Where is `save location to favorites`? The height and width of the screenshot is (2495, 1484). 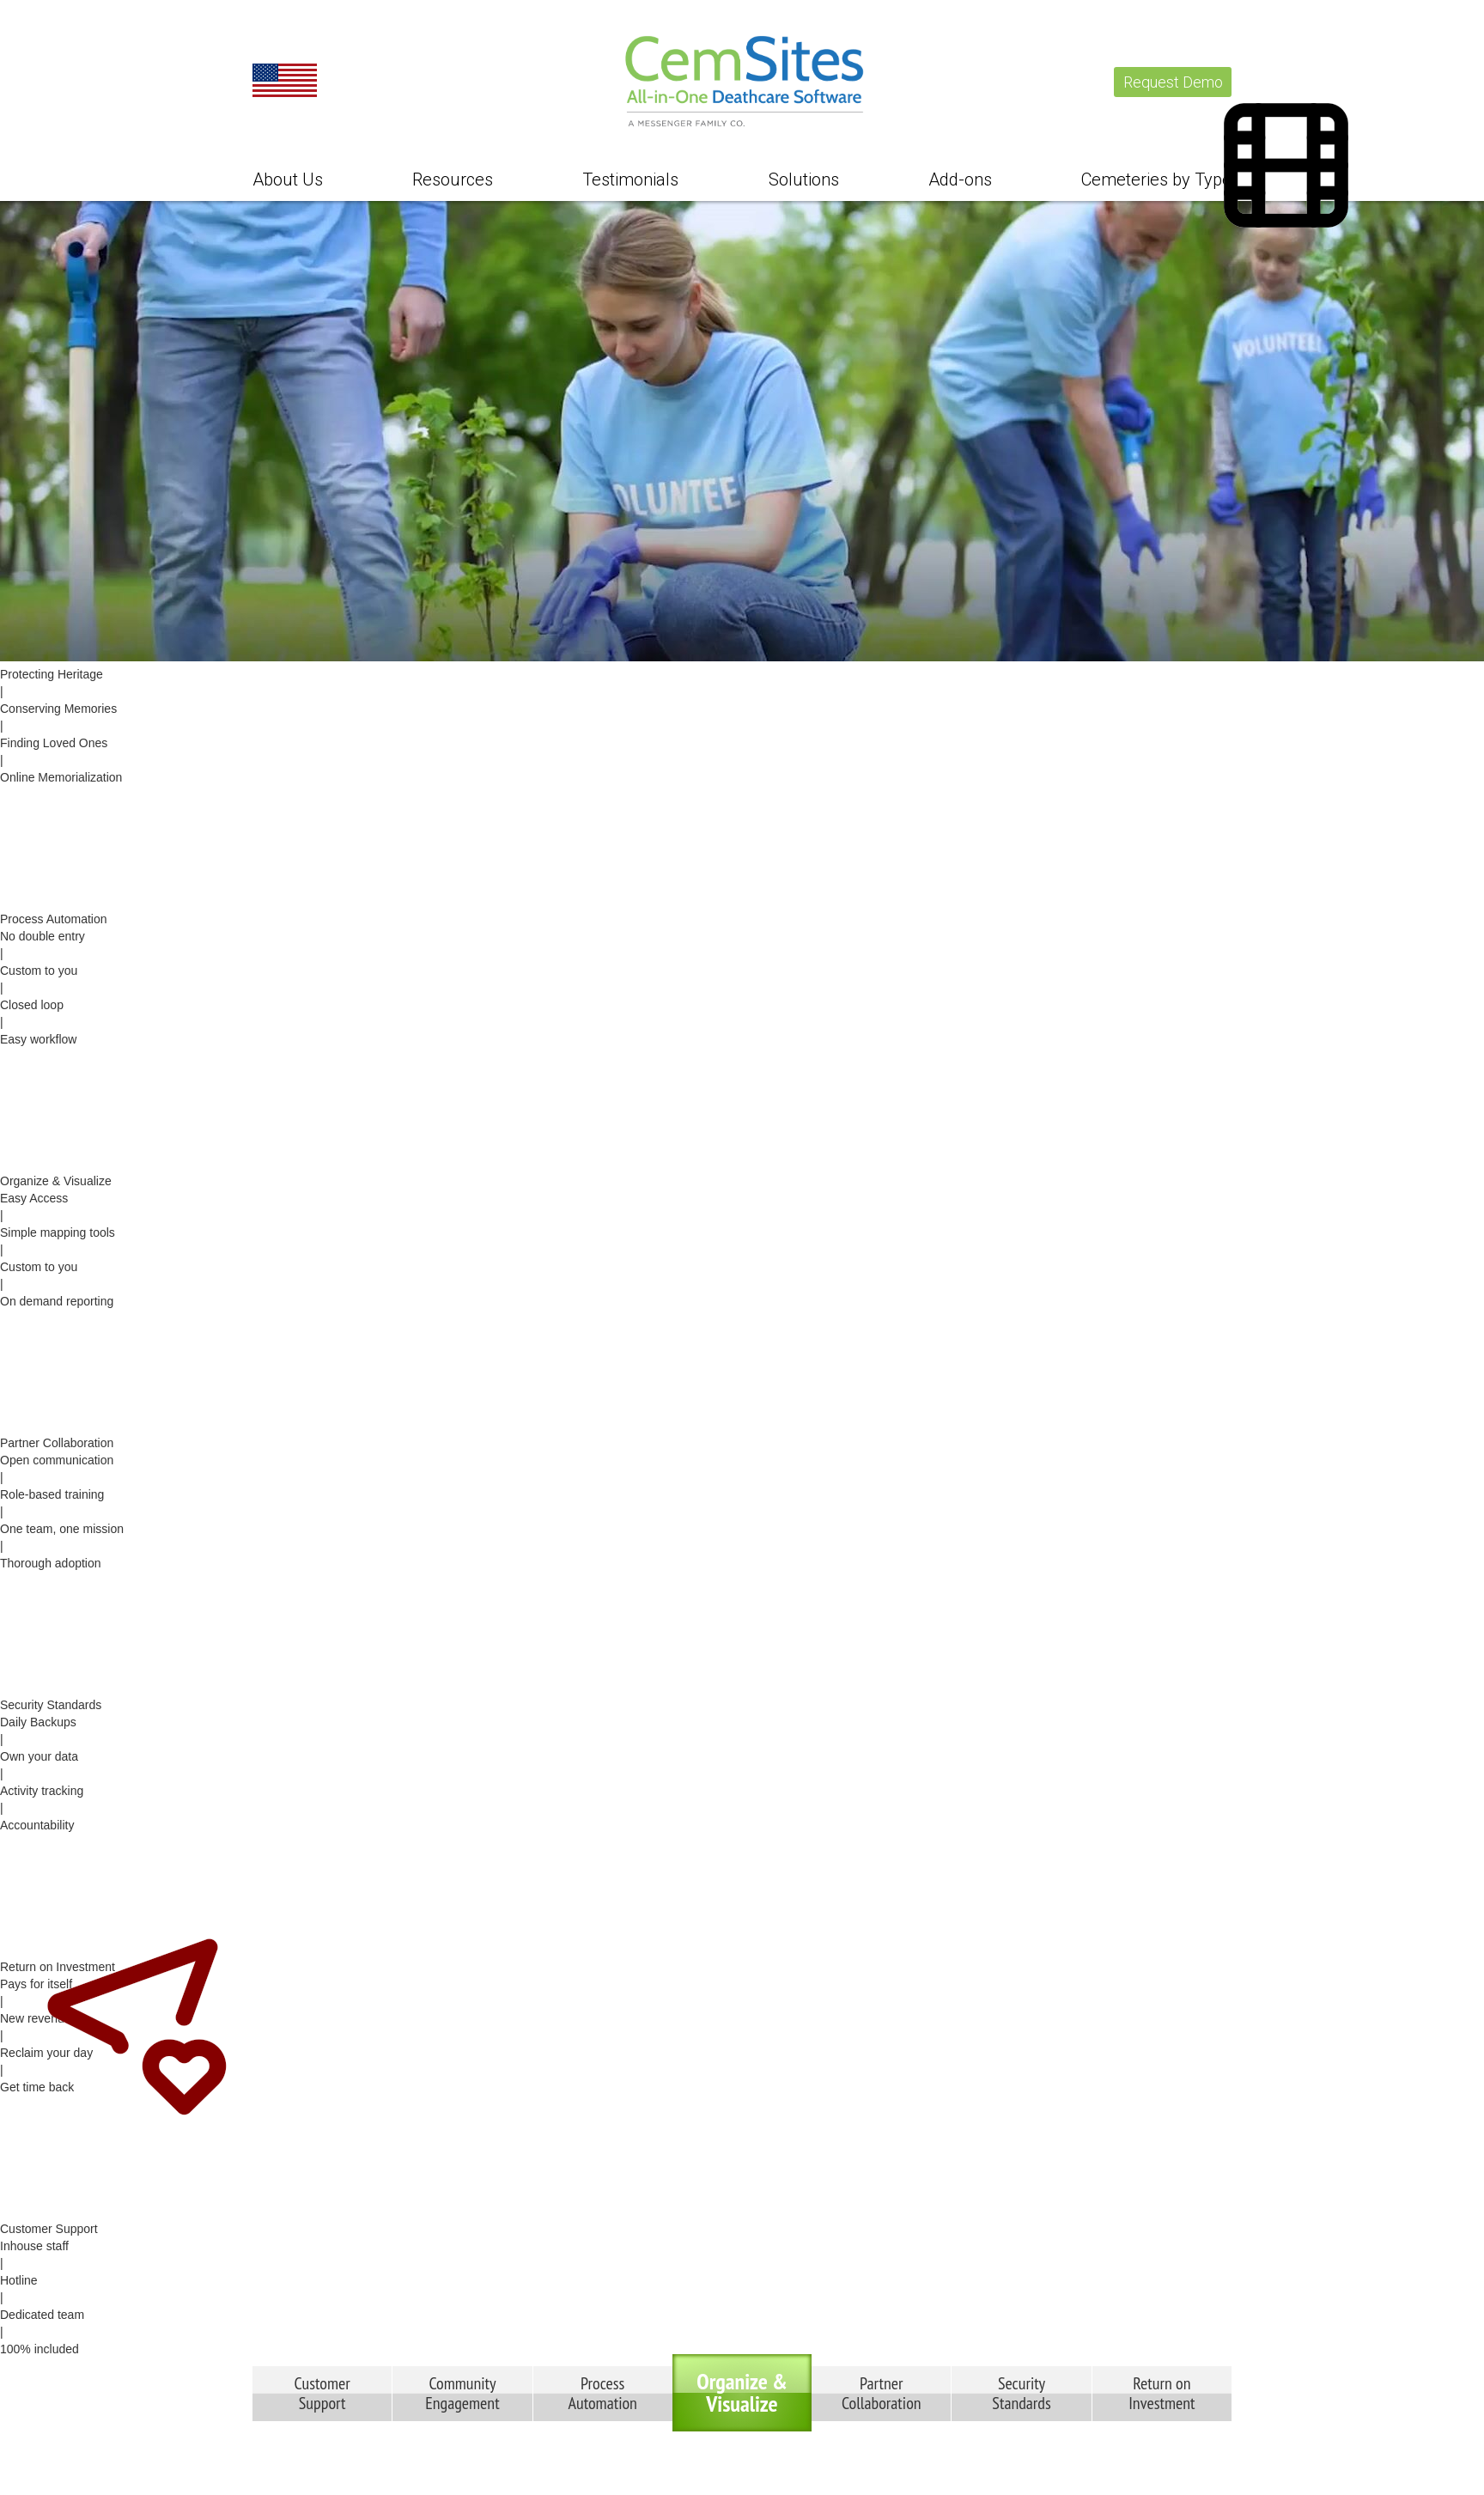 save location to favorites is located at coordinates (134, 2023).